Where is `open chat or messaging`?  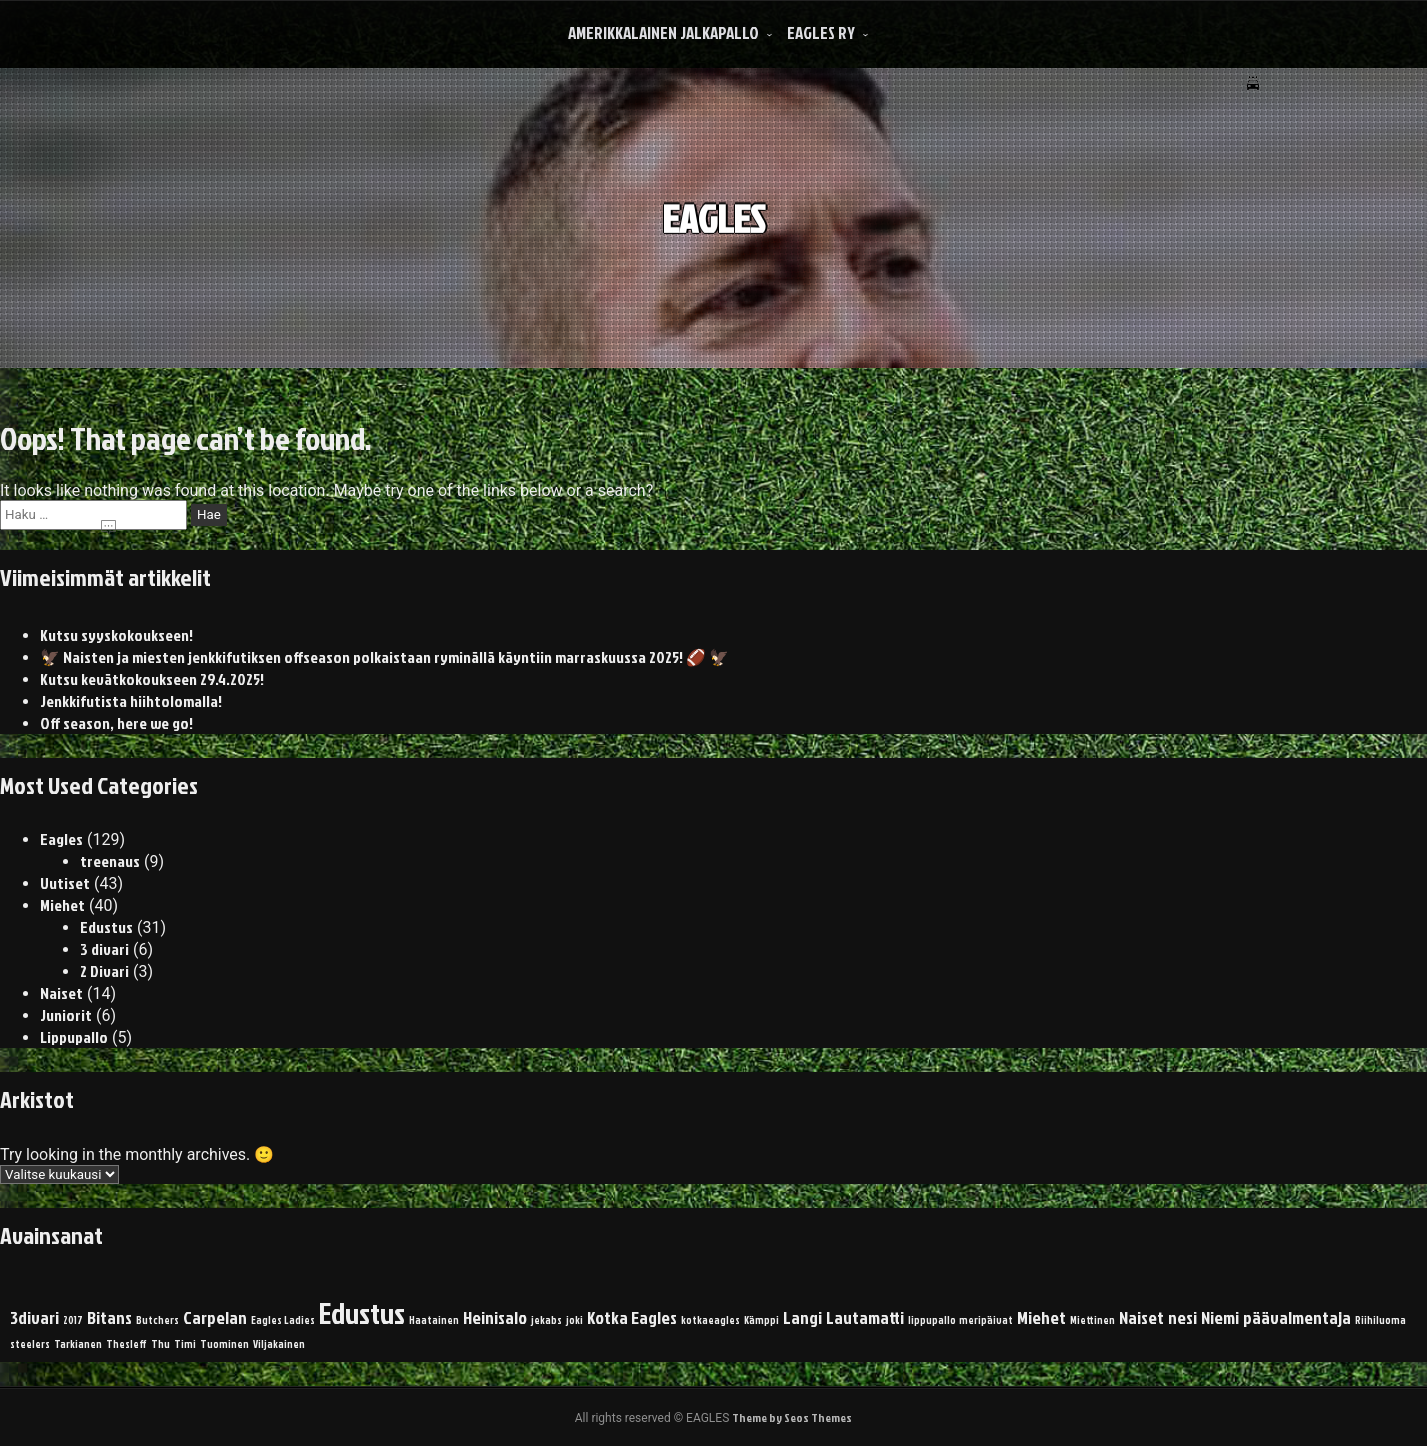
open chat or messaging is located at coordinates (108, 526).